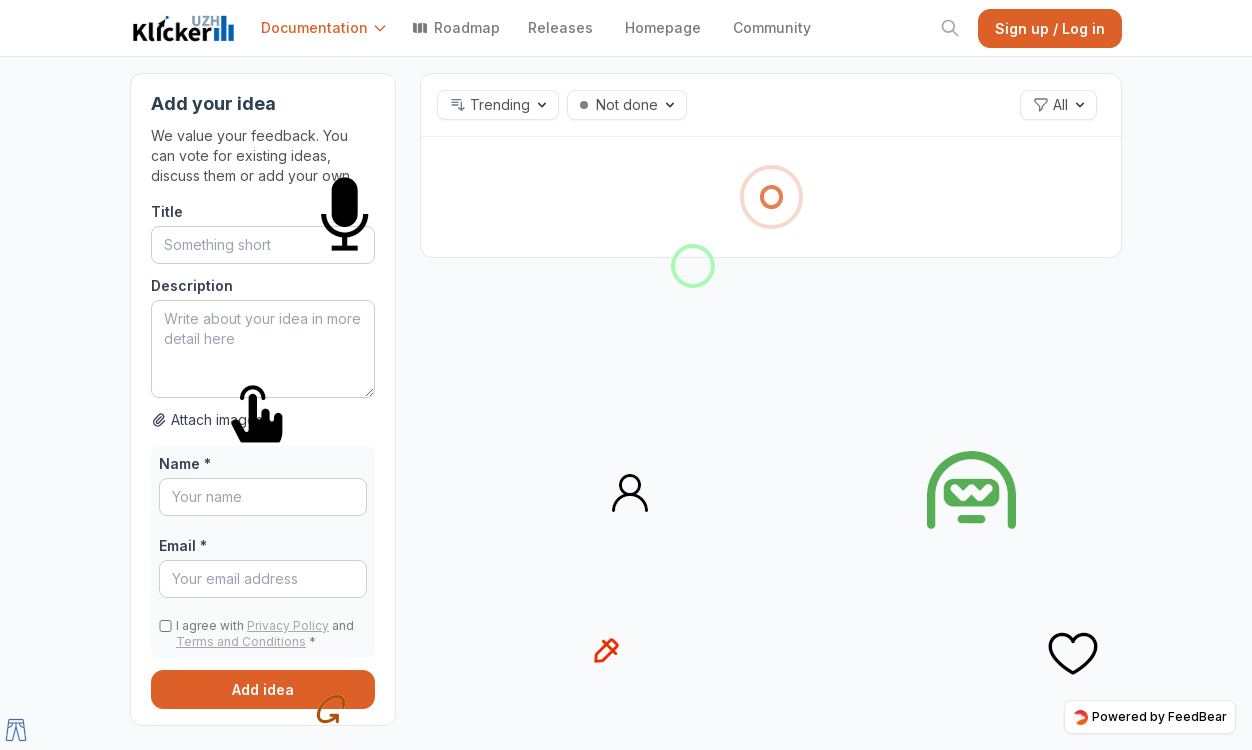  Describe the element at coordinates (1073, 652) in the screenshot. I see `add to favorites` at that location.